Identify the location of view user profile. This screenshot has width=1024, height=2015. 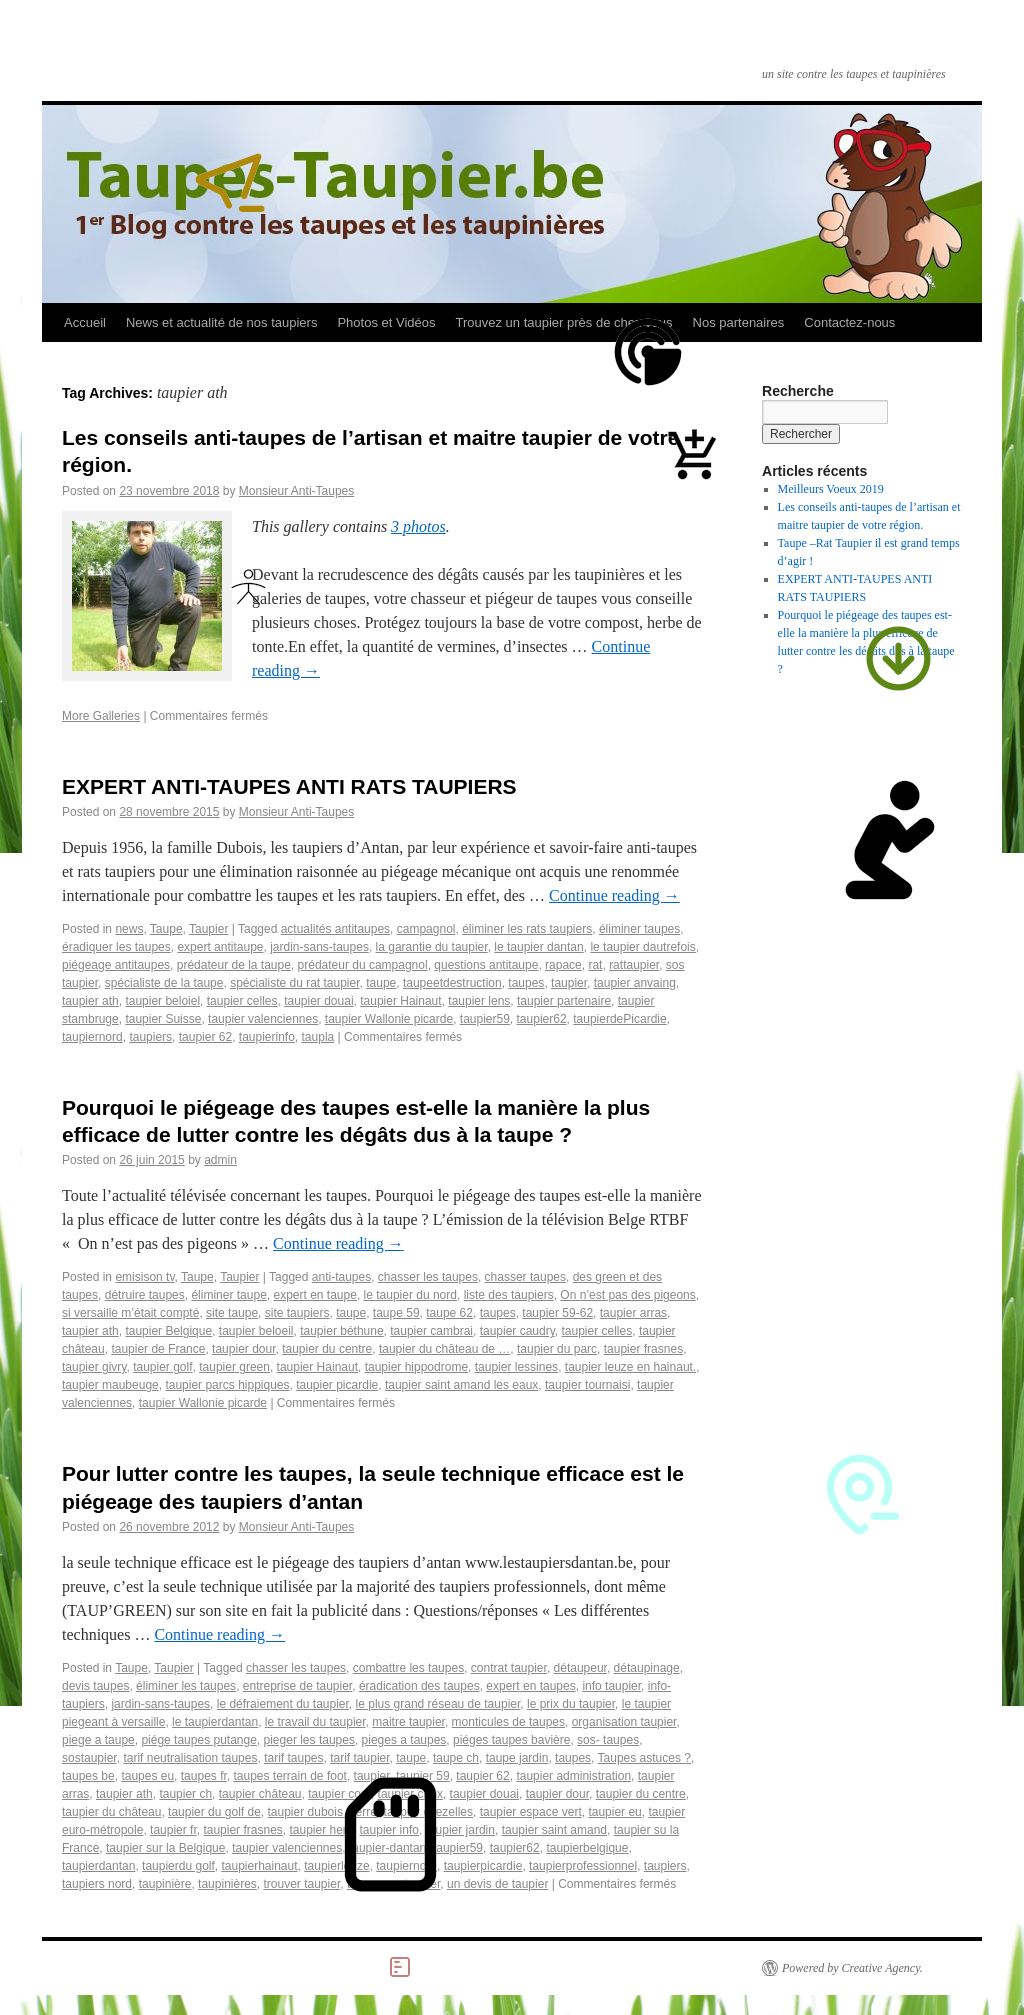
(248, 587).